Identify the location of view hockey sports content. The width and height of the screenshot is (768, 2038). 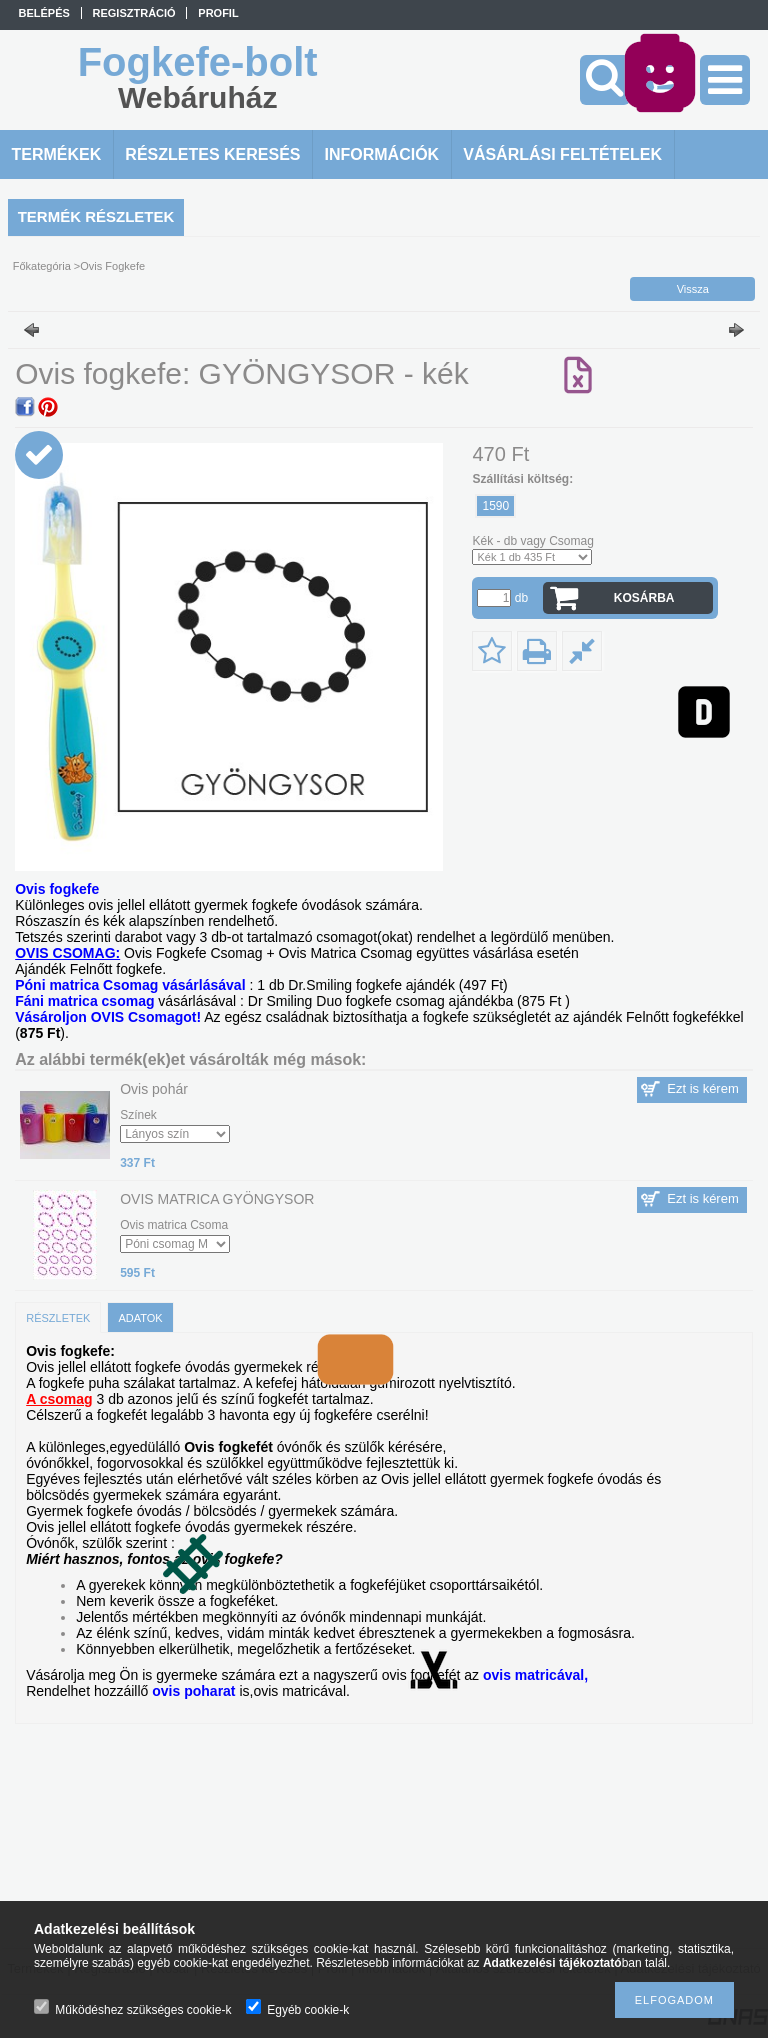
(434, 1670).